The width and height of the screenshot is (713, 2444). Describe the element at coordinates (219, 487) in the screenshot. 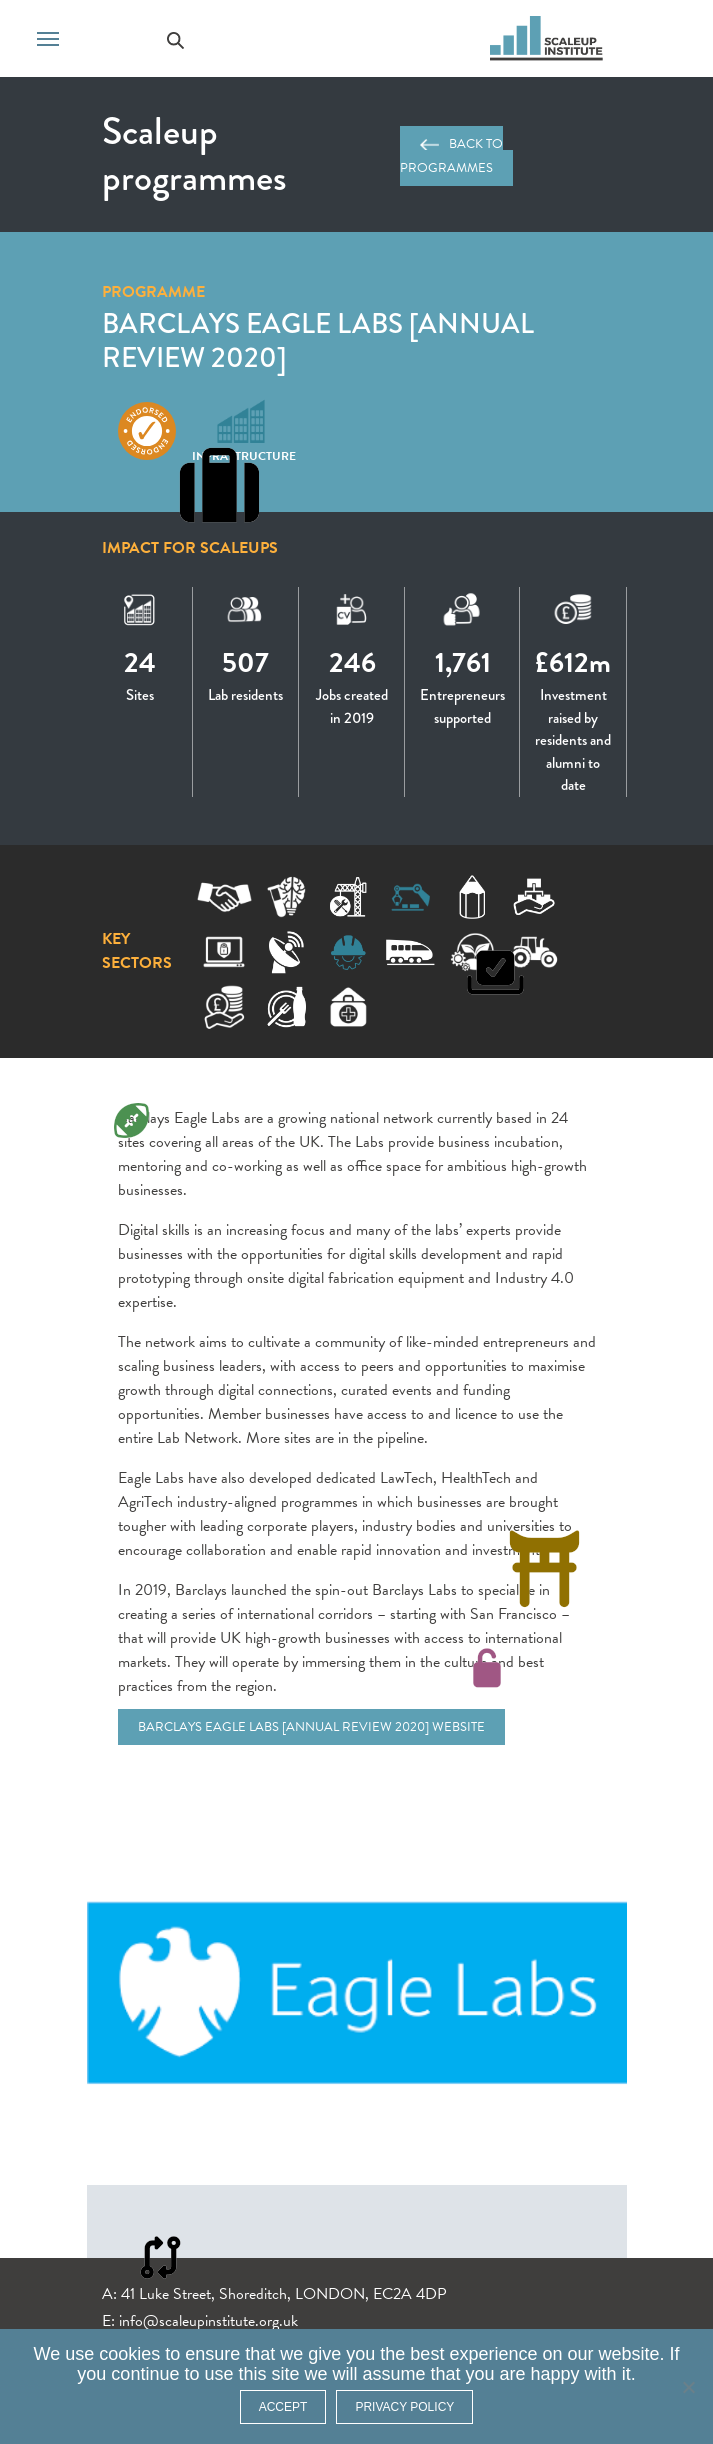

I see `access travel or trip planning features` at that location.